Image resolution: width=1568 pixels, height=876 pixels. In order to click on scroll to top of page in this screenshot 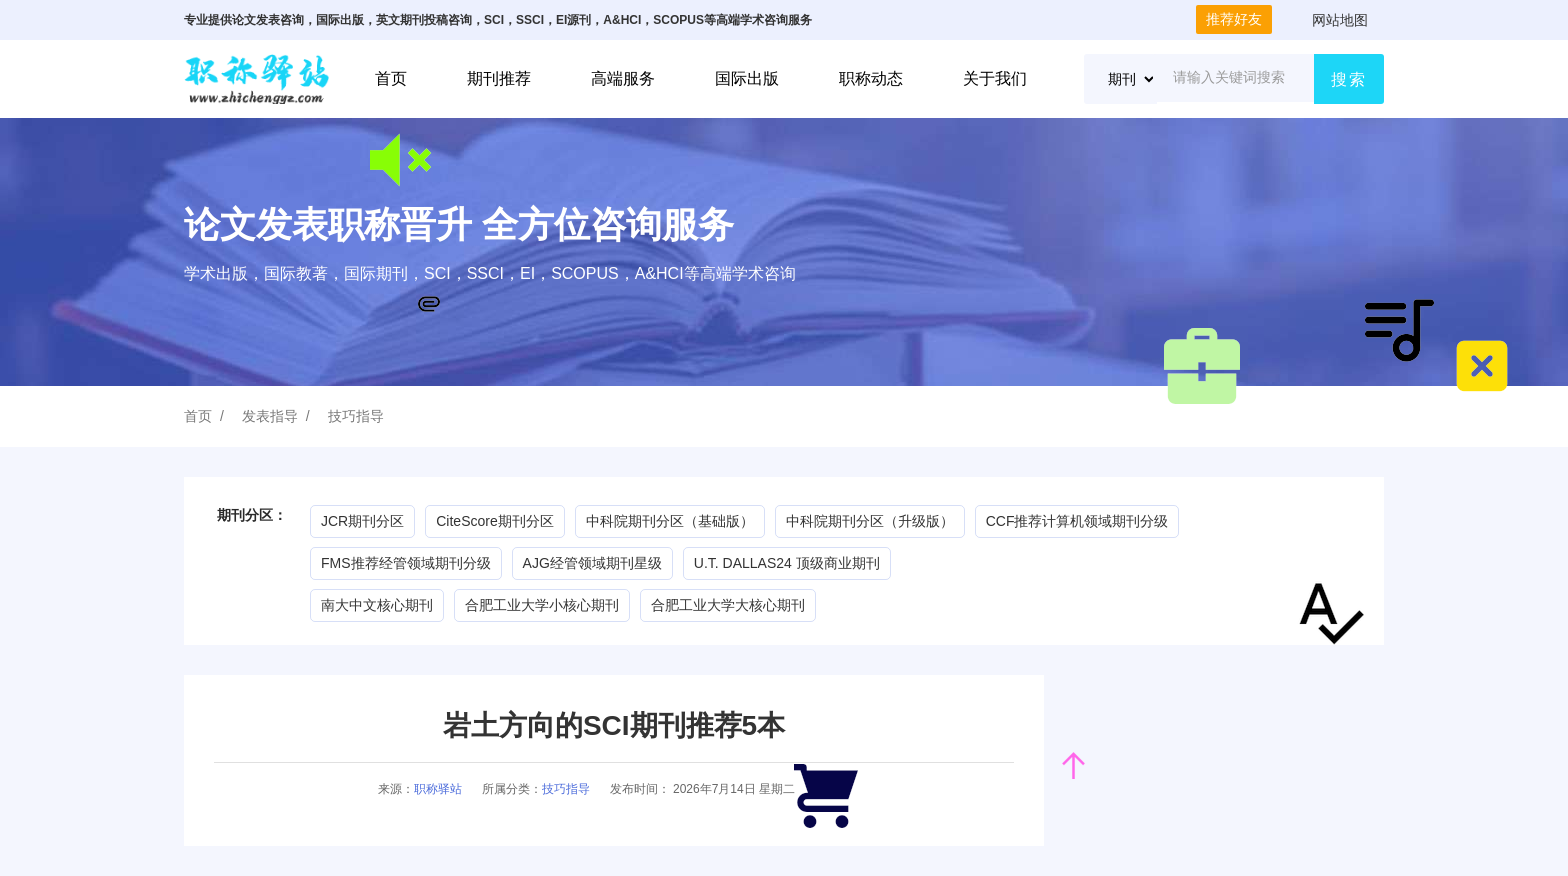, I will do `click(1073, 765)`.